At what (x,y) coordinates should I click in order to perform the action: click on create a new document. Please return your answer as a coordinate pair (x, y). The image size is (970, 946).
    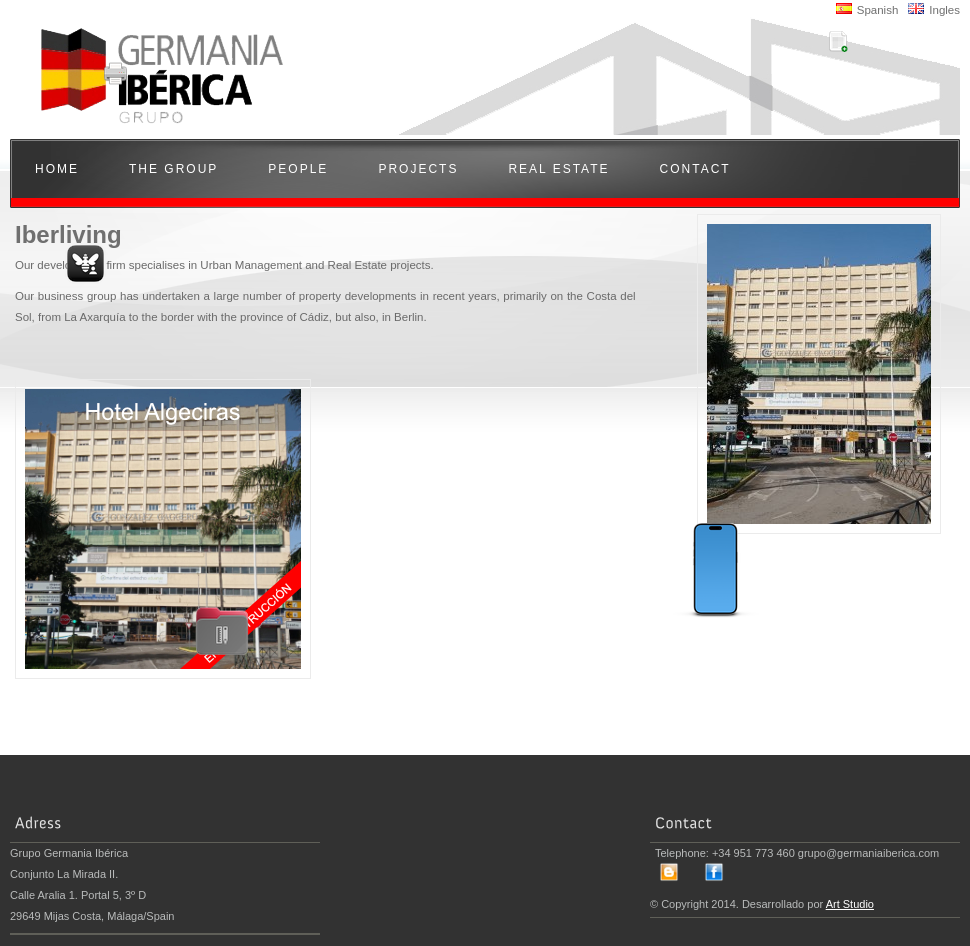
    Looking at the image, I should click on (838, 41).